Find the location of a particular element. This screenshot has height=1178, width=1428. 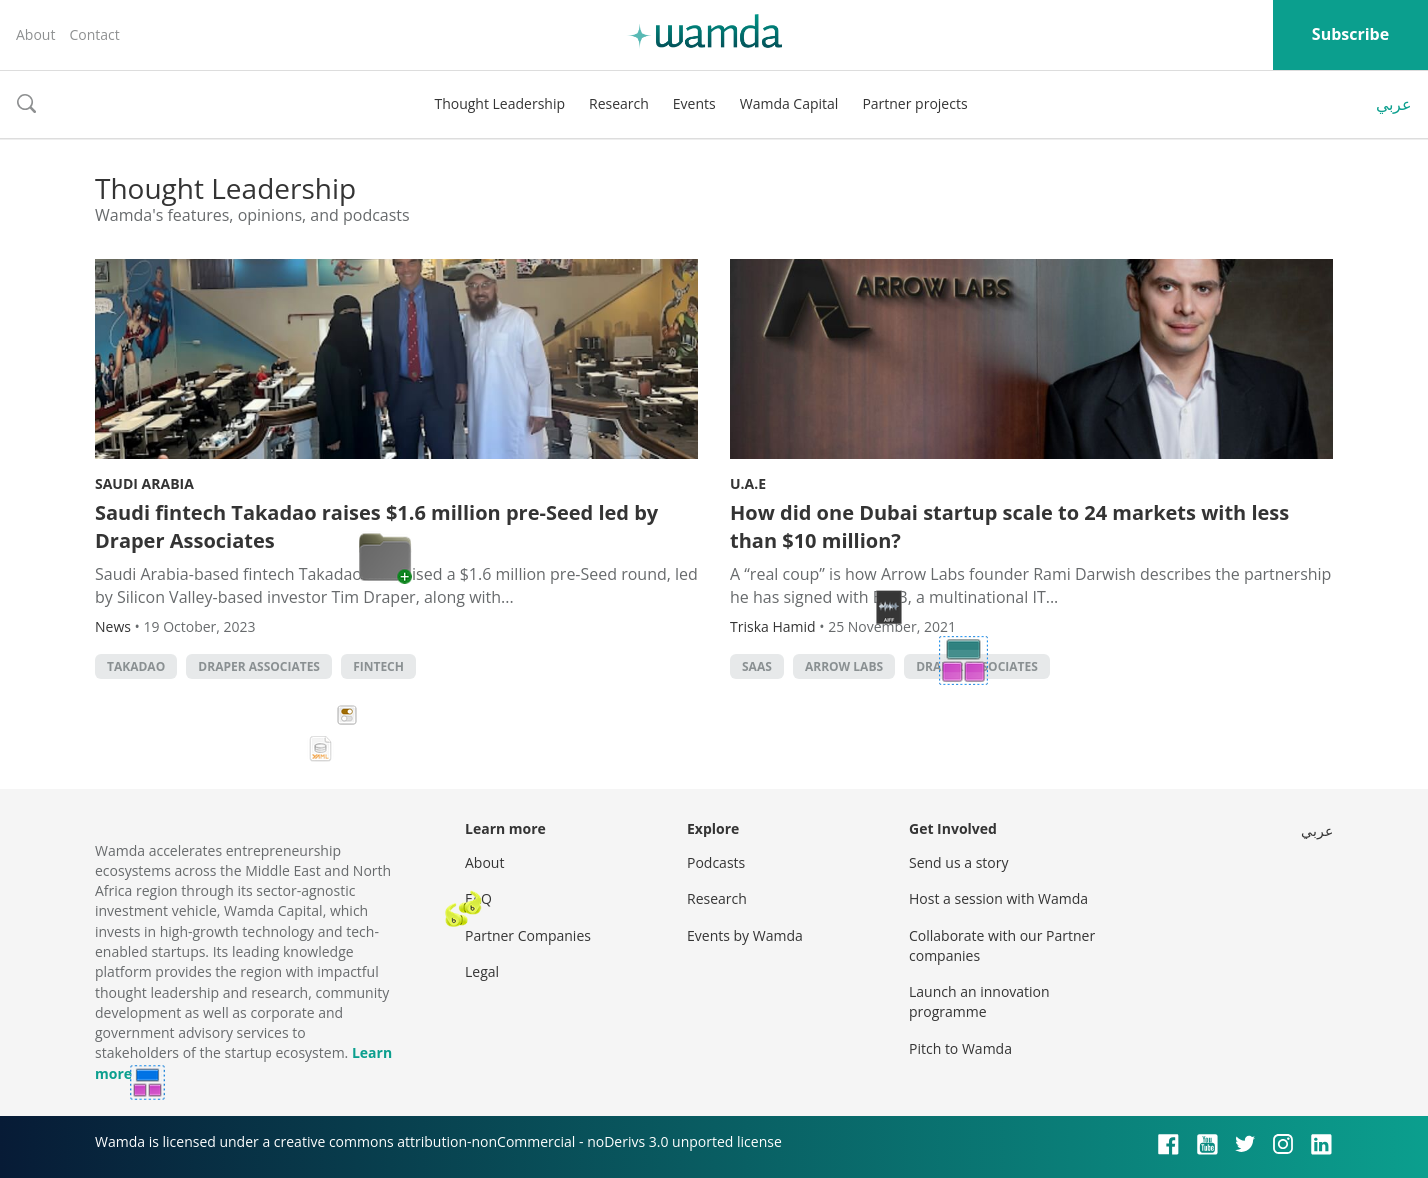

open unity tweak tool settings is located at coordinates (347, 715).